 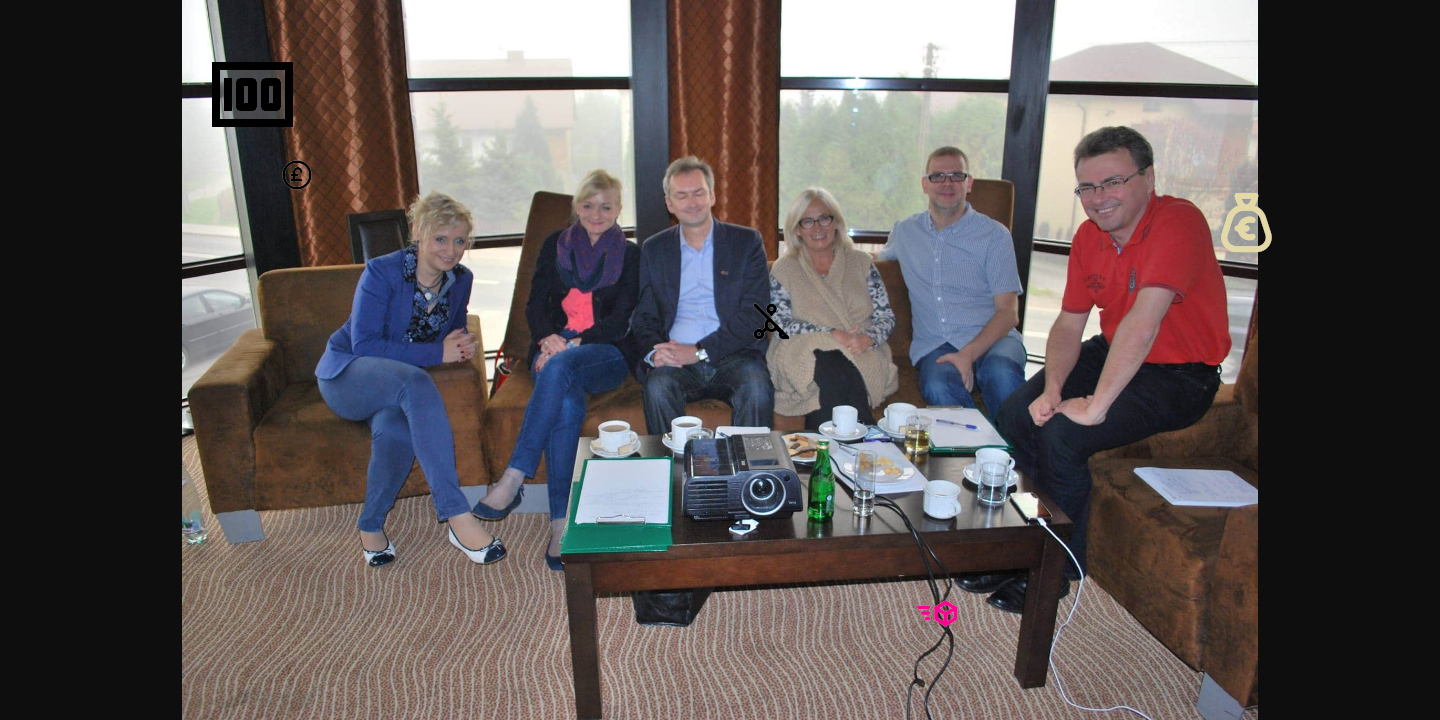 What do you see at coordinates (1246, 222) in the screenshot?
I see `view euro tax information` at bounding box center [1246, 222].